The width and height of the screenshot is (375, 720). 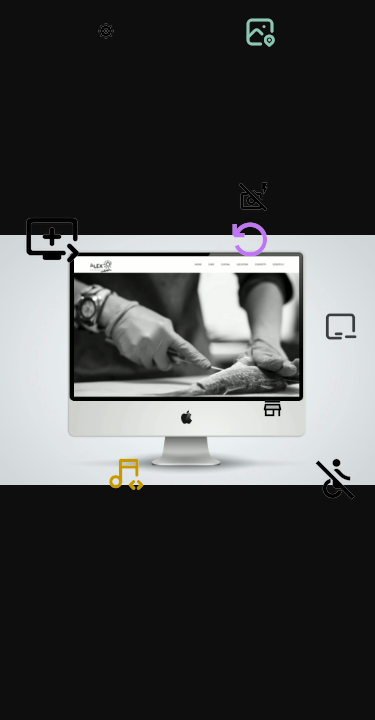 What do you see at coordinates (249, 239) in the screenshot?
I see `restart the debugging session` at bounding box center [249, 239].